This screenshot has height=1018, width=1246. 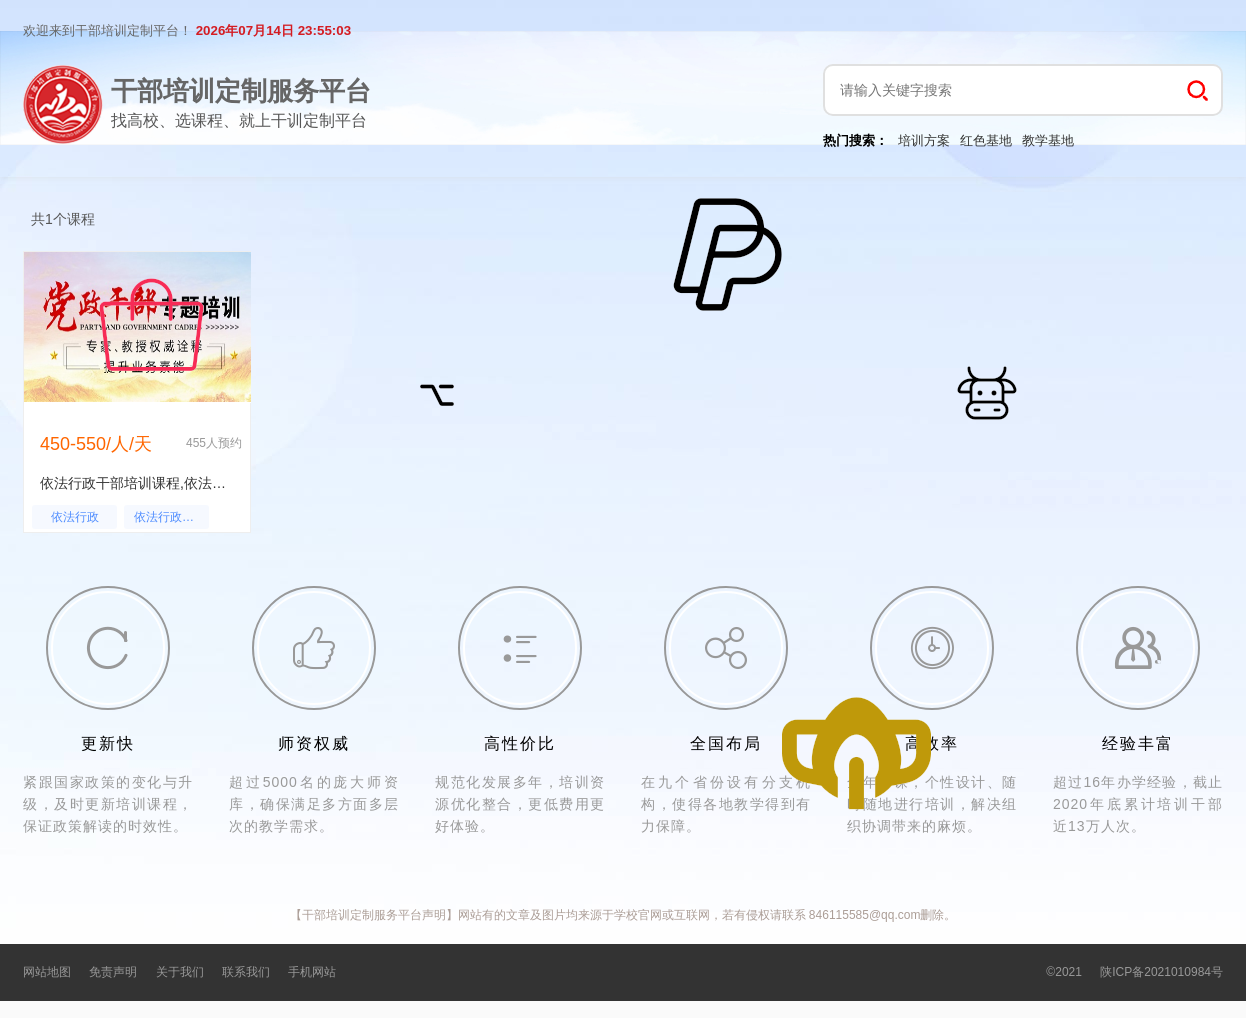 I want to click on keyboard option or alt key symbol, so click(x=437, y=394).